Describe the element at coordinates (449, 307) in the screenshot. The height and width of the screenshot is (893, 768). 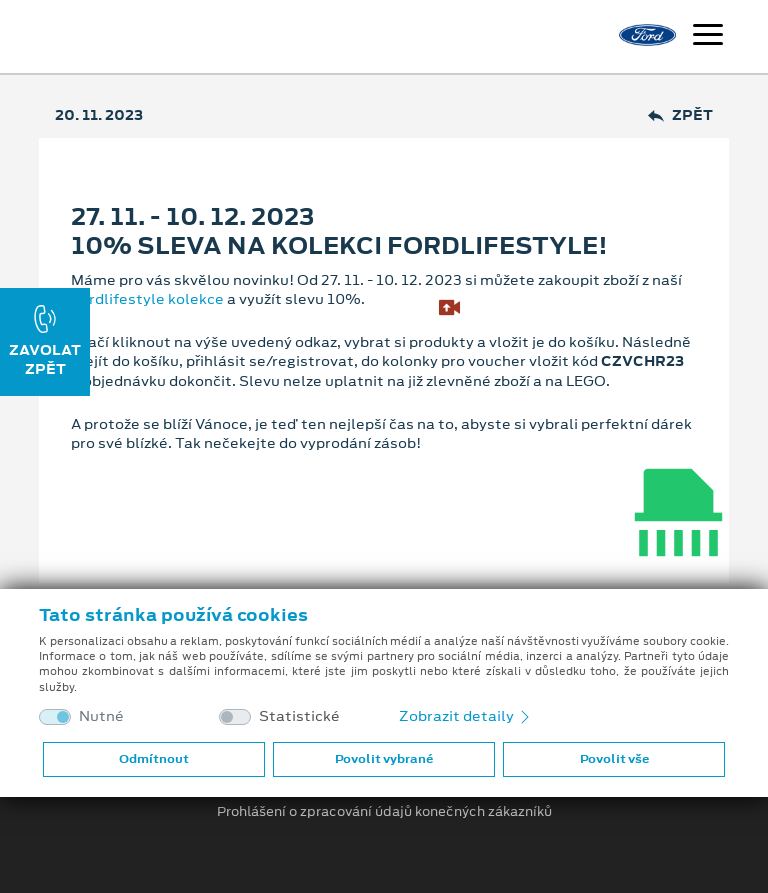
I see `upload a video file` at that location.